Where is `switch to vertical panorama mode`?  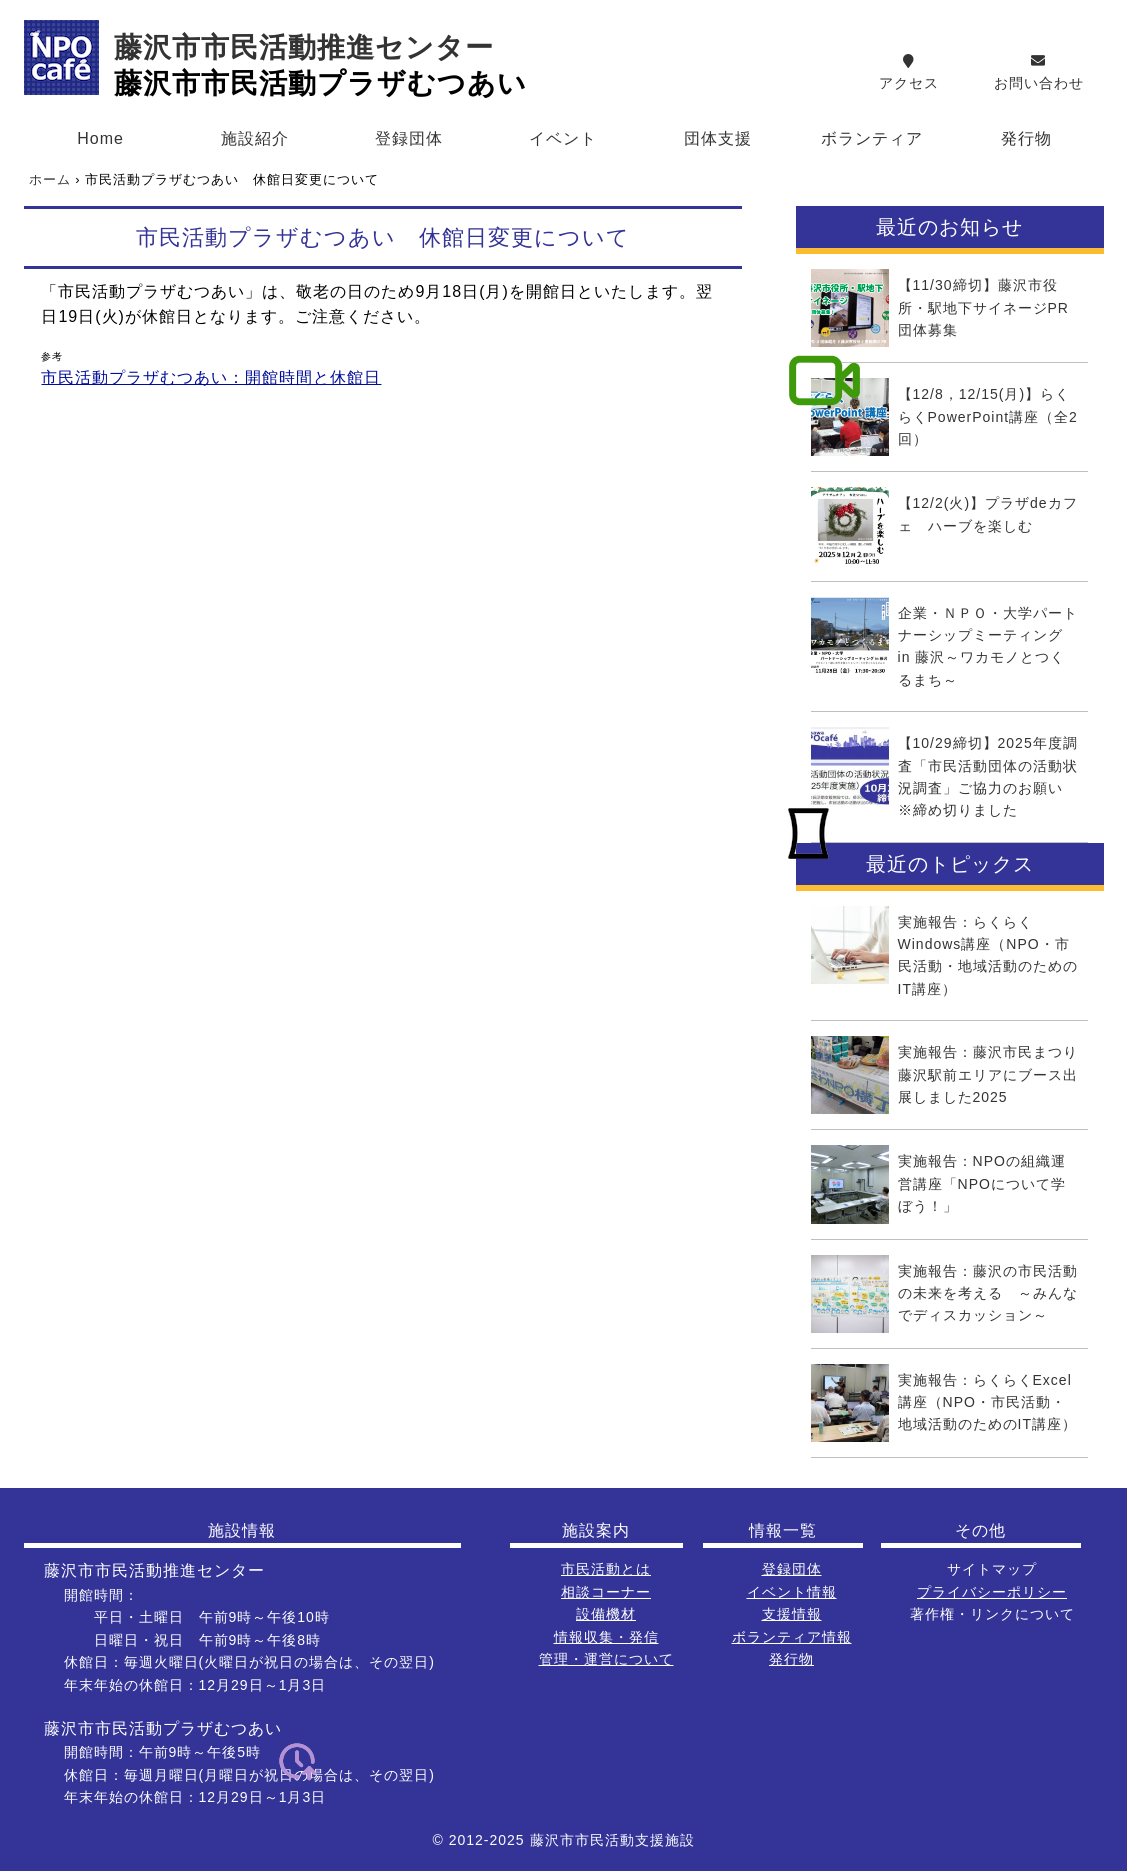 switch to vertical panorama mode is located at coordinates (808, 833).